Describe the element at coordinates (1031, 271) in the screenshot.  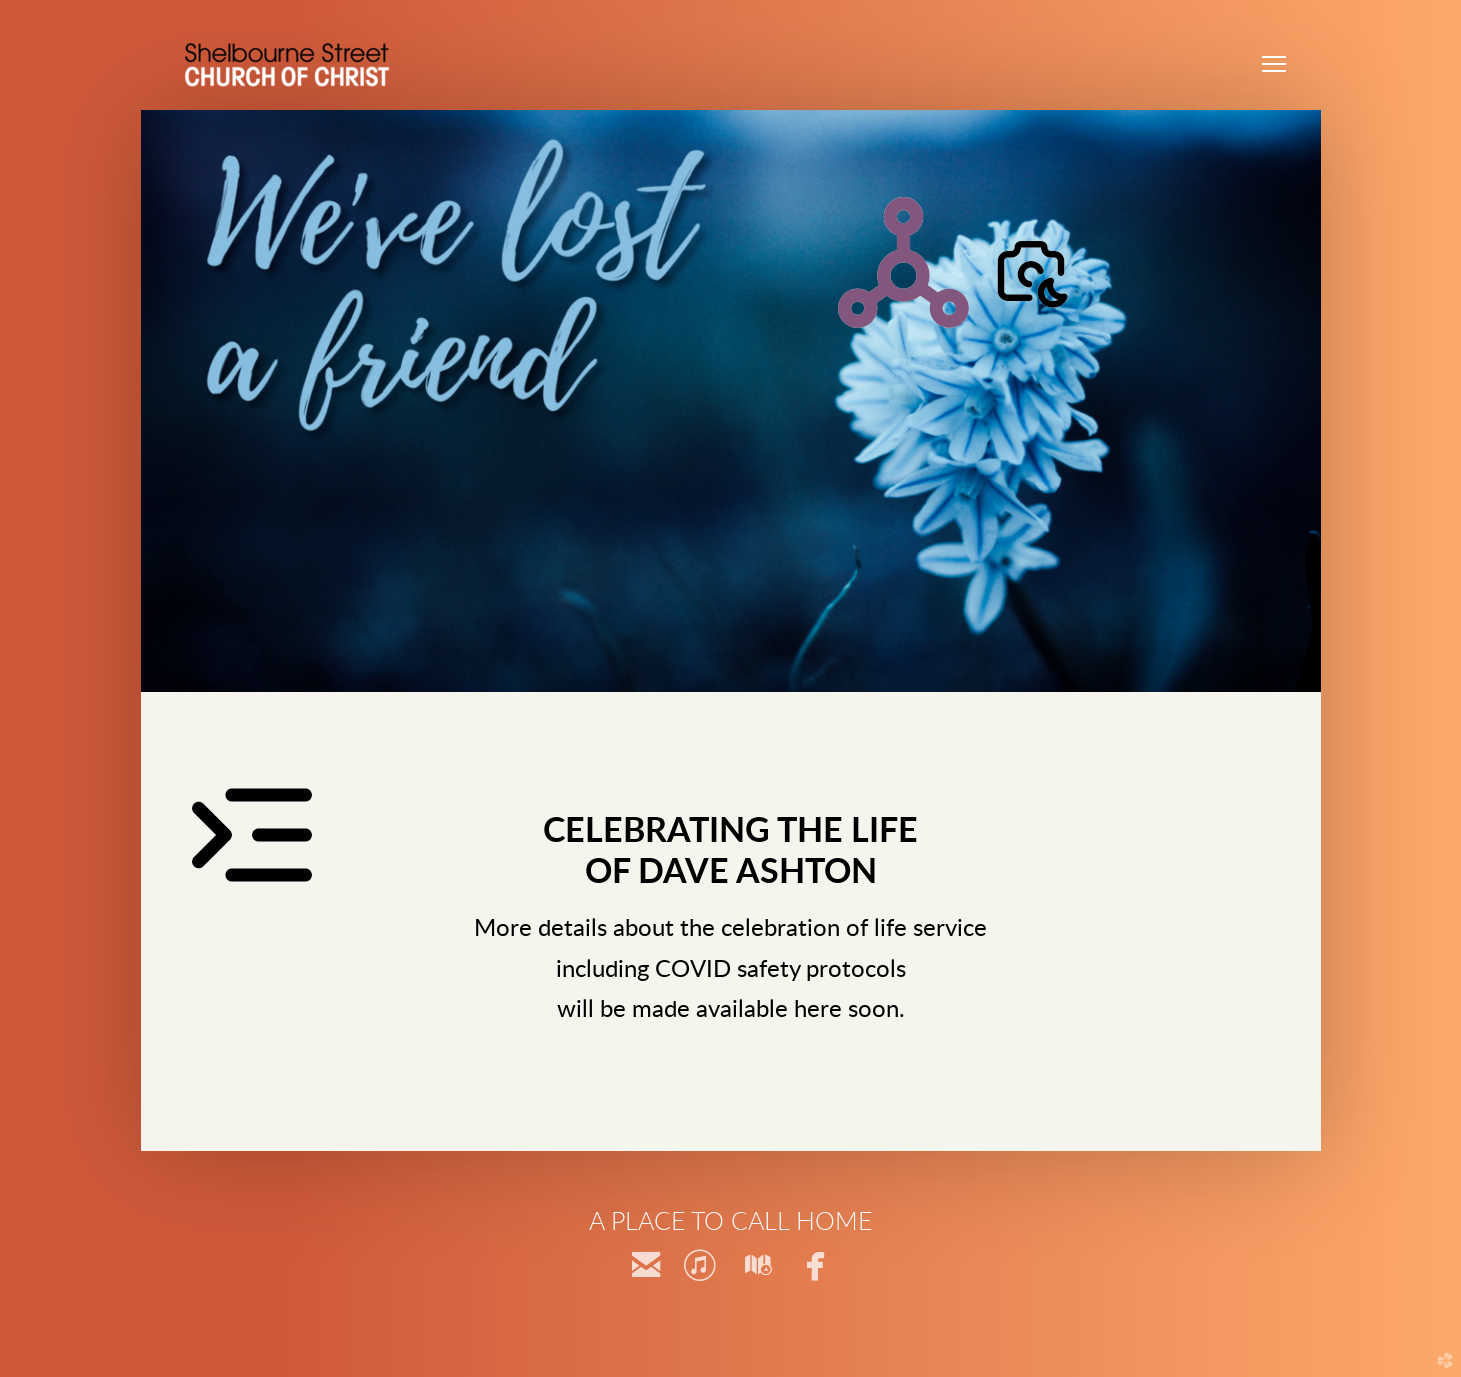
I see `switch to night mode camera` at that location.